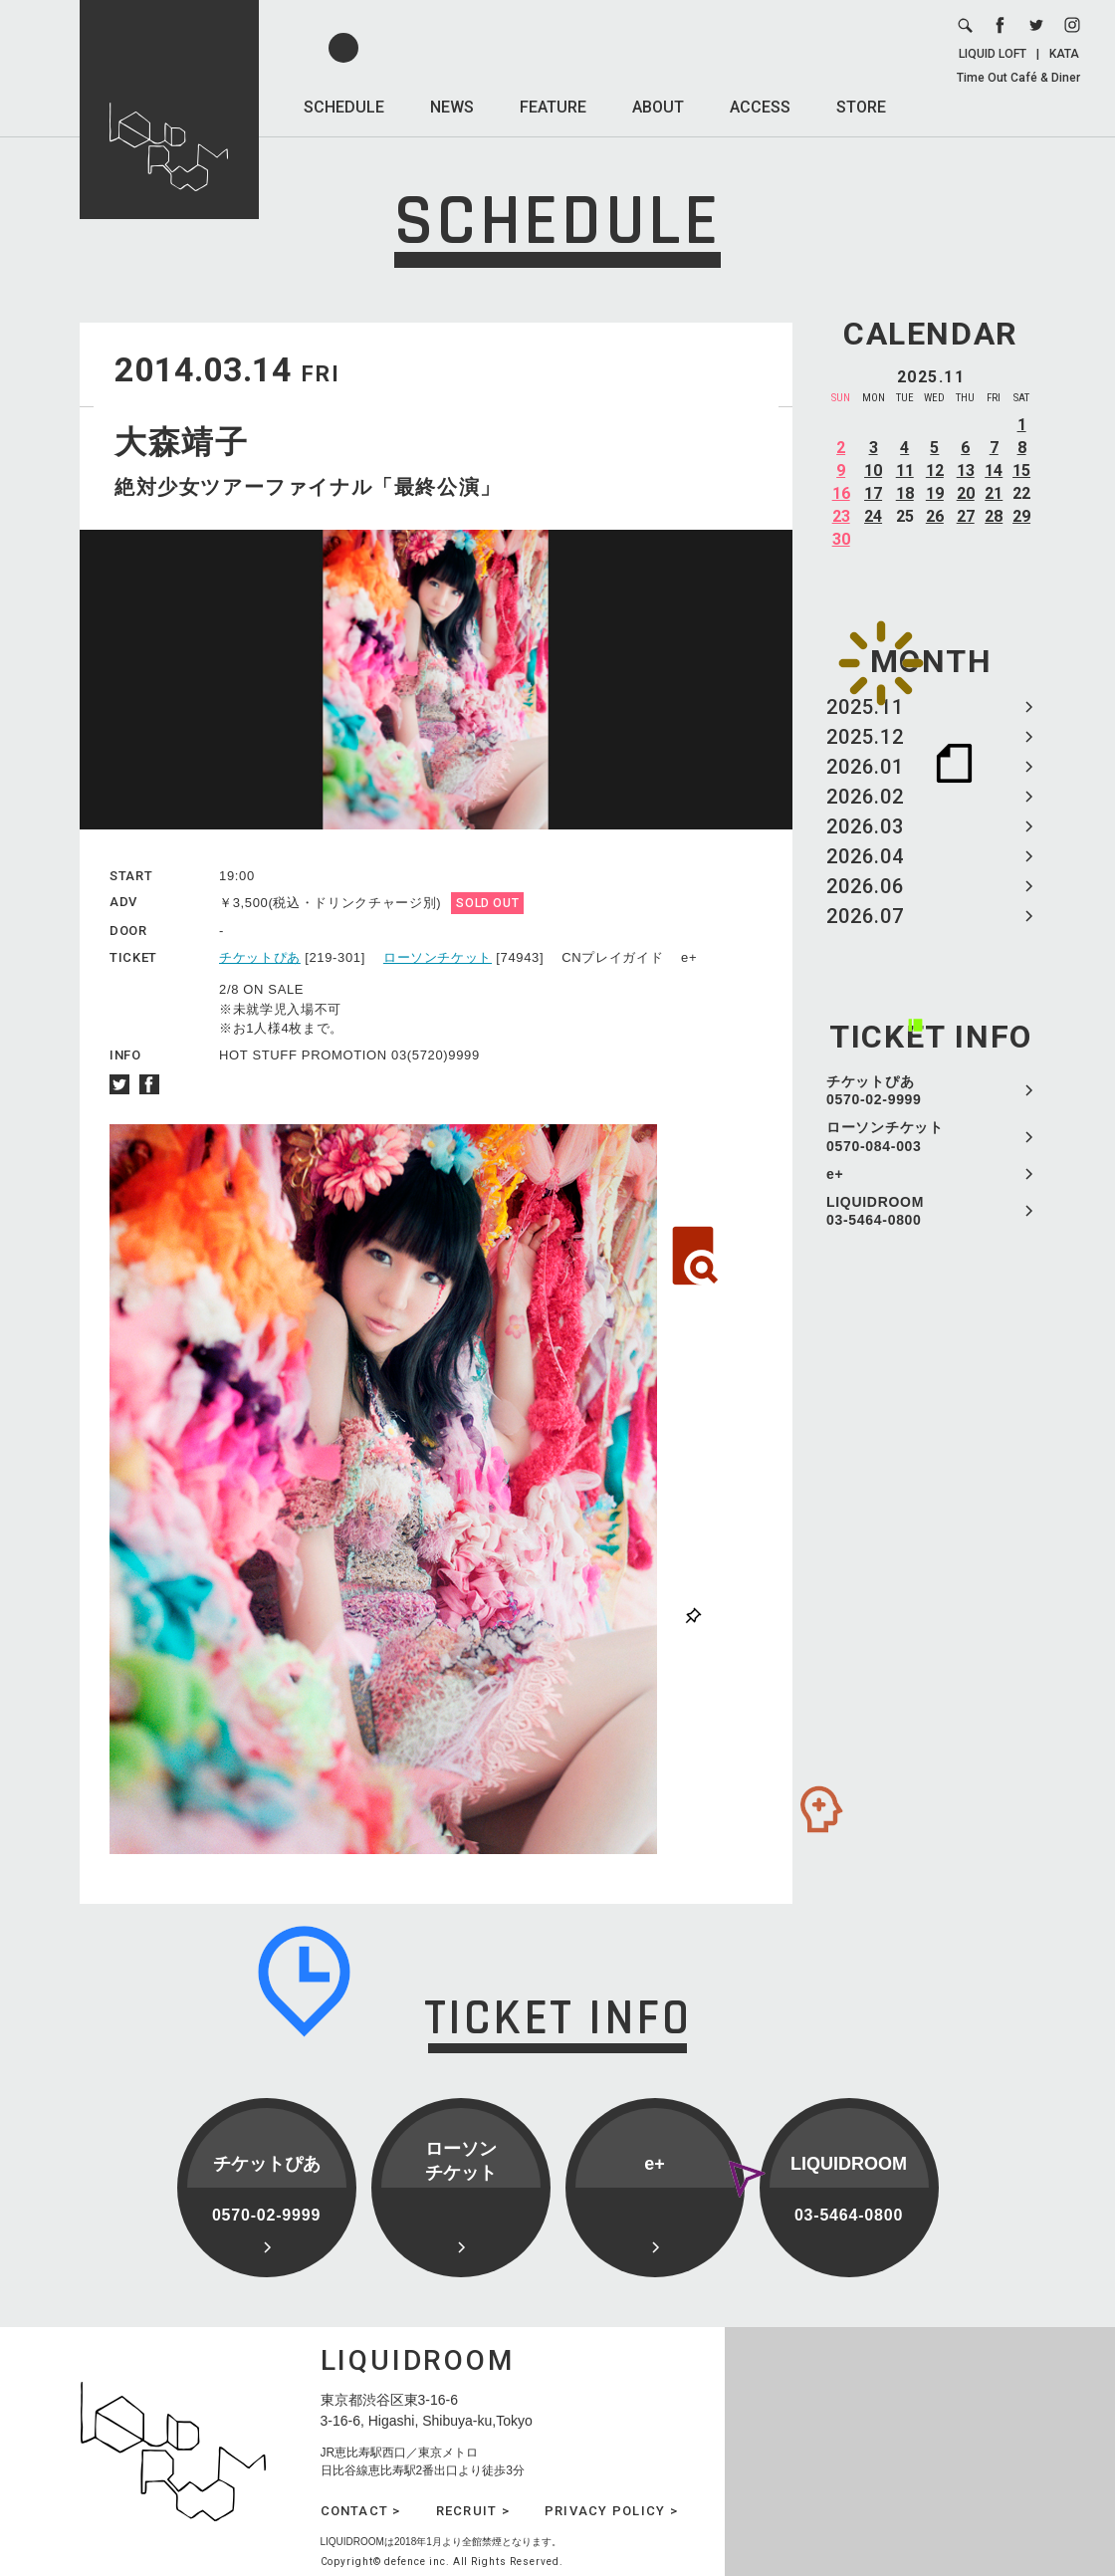 The image size is (1115, 2576). What do you see at coordinates (304, 1977) in the screenshot?
I see `view location history` at bounding box center [304, 1977].